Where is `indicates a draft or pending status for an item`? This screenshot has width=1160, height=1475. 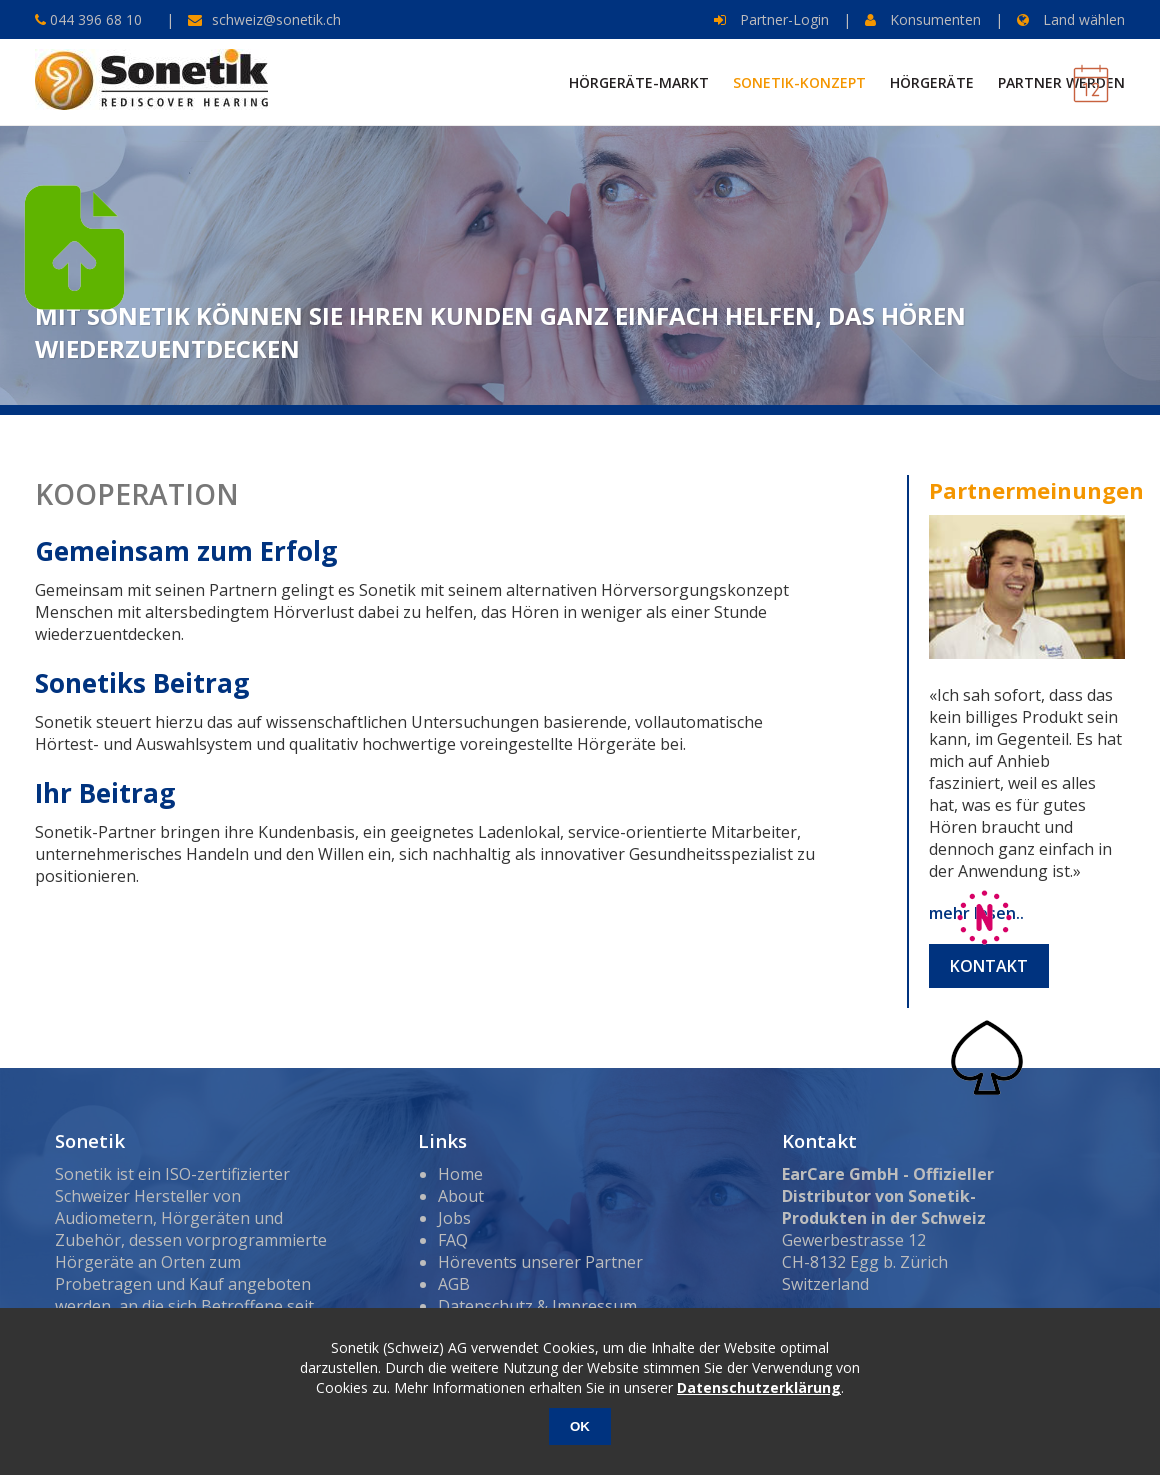
indicates a draft or pending status for an item is located at coordinates (984, 917).